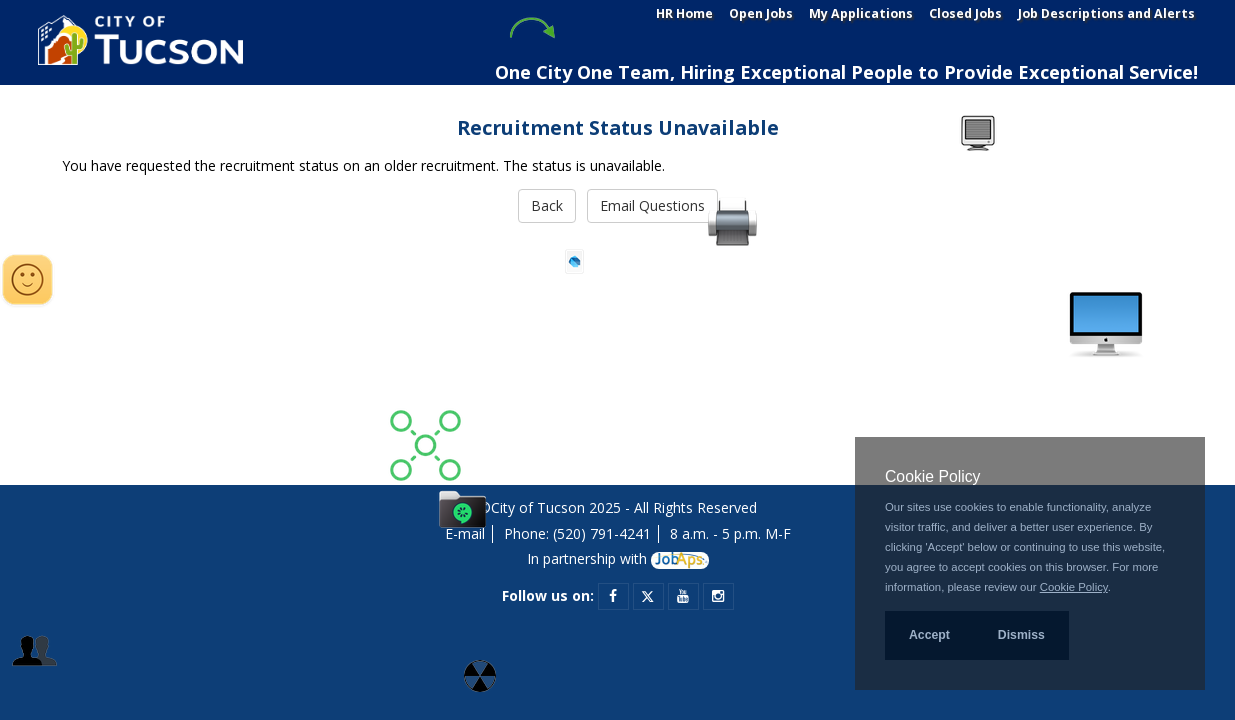  Describe the element at coordinates (462, 510) in the screenshot. I see `folder containing cucumber/gherkin test files` at that location.